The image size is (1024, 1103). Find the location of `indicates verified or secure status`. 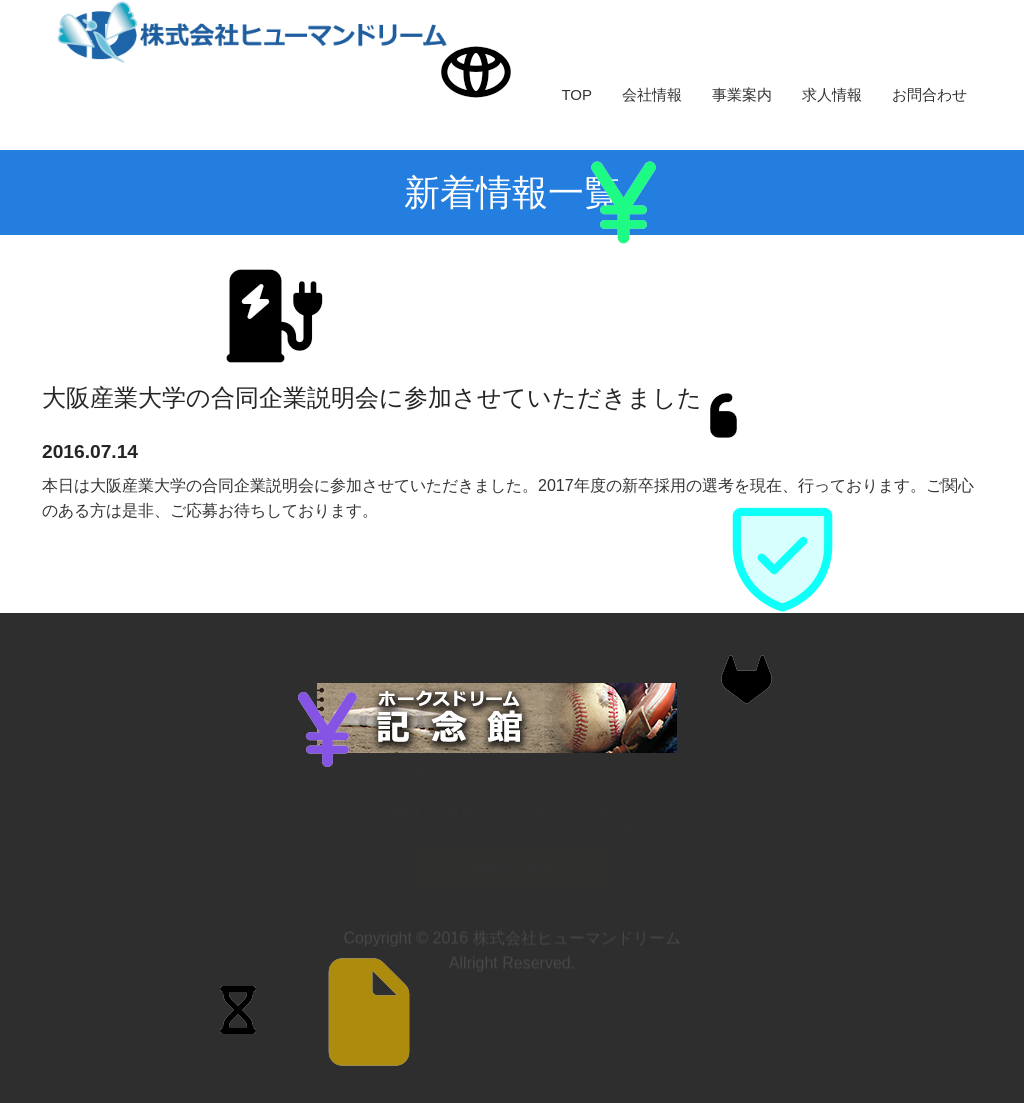

indicates verified or secure status is located at coordinates (782, 553).